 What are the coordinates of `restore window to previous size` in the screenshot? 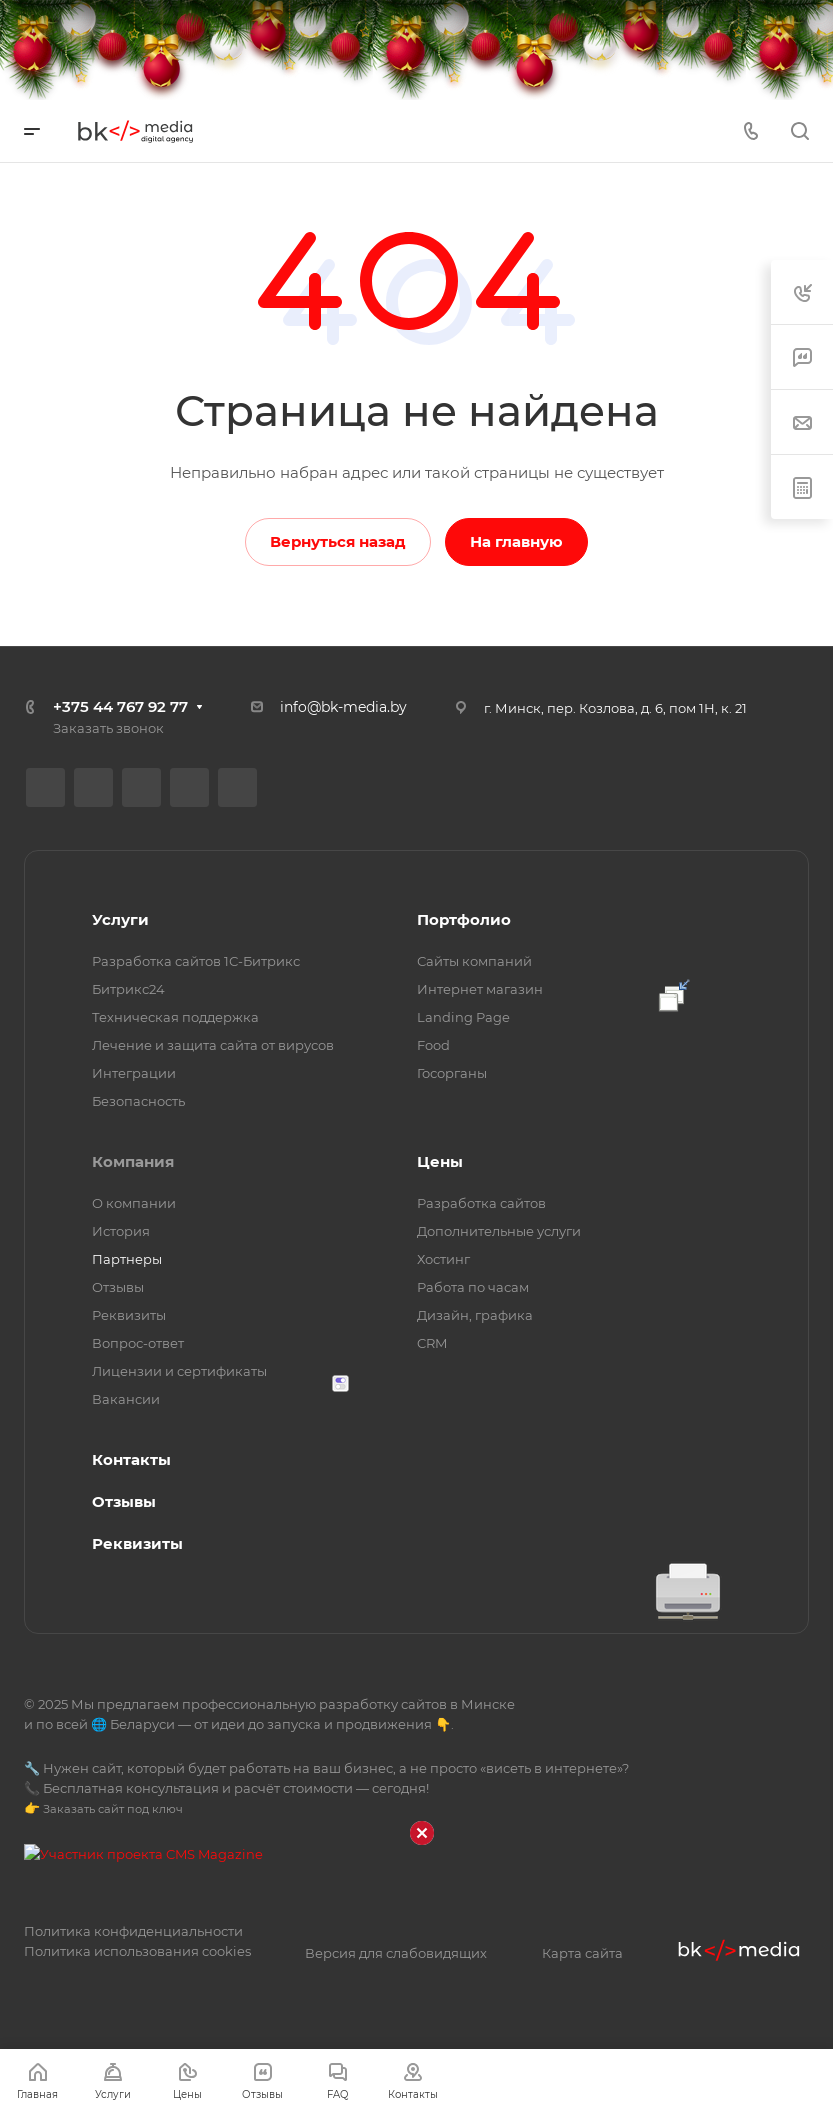 It's located at (673, 995).